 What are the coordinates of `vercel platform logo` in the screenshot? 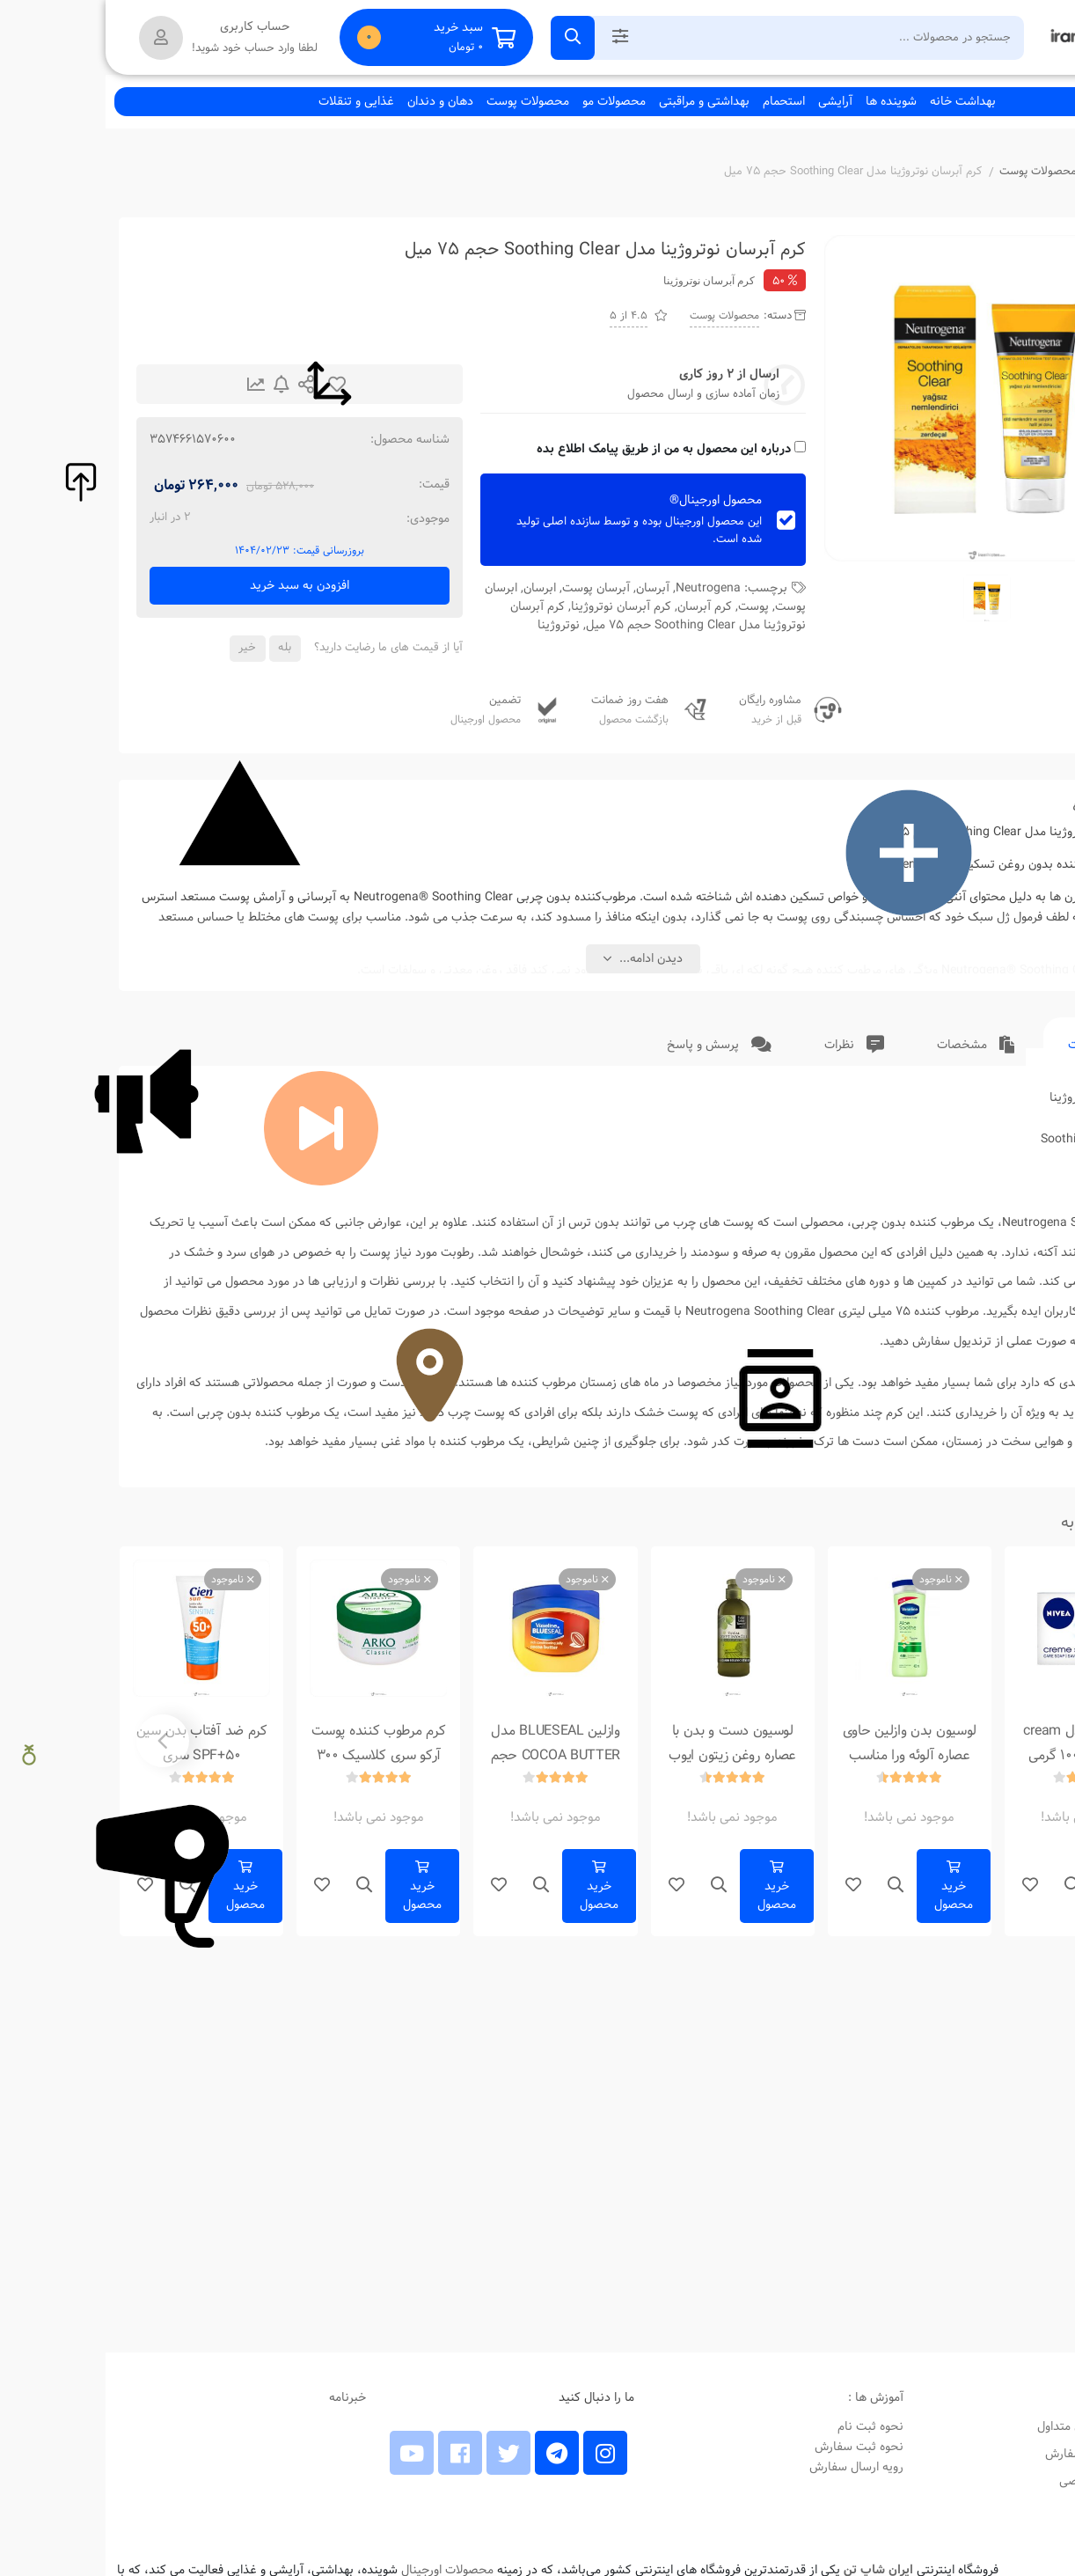 It's located at (239, 812).